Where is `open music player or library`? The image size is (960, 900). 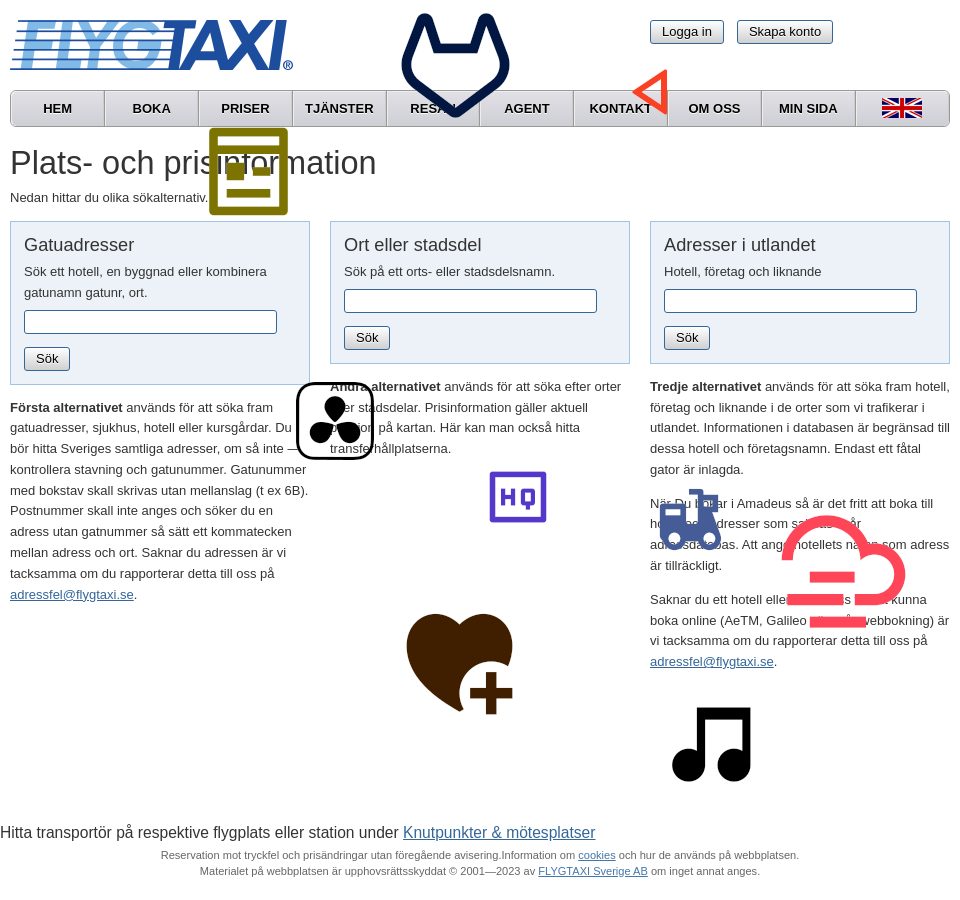 open music player or library is located at coordinates (717, 744).